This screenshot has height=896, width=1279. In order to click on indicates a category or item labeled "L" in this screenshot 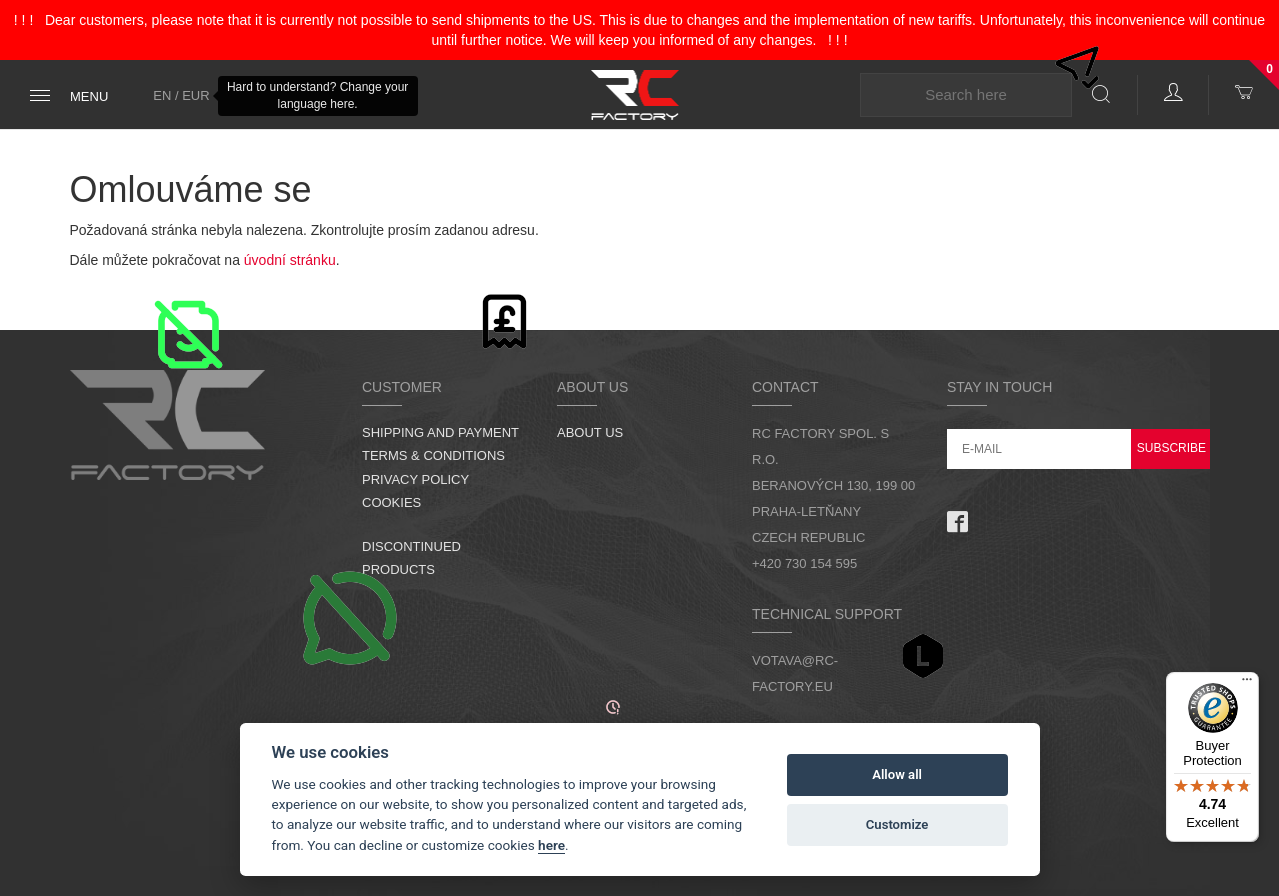, I will do `click(923, 656)`.